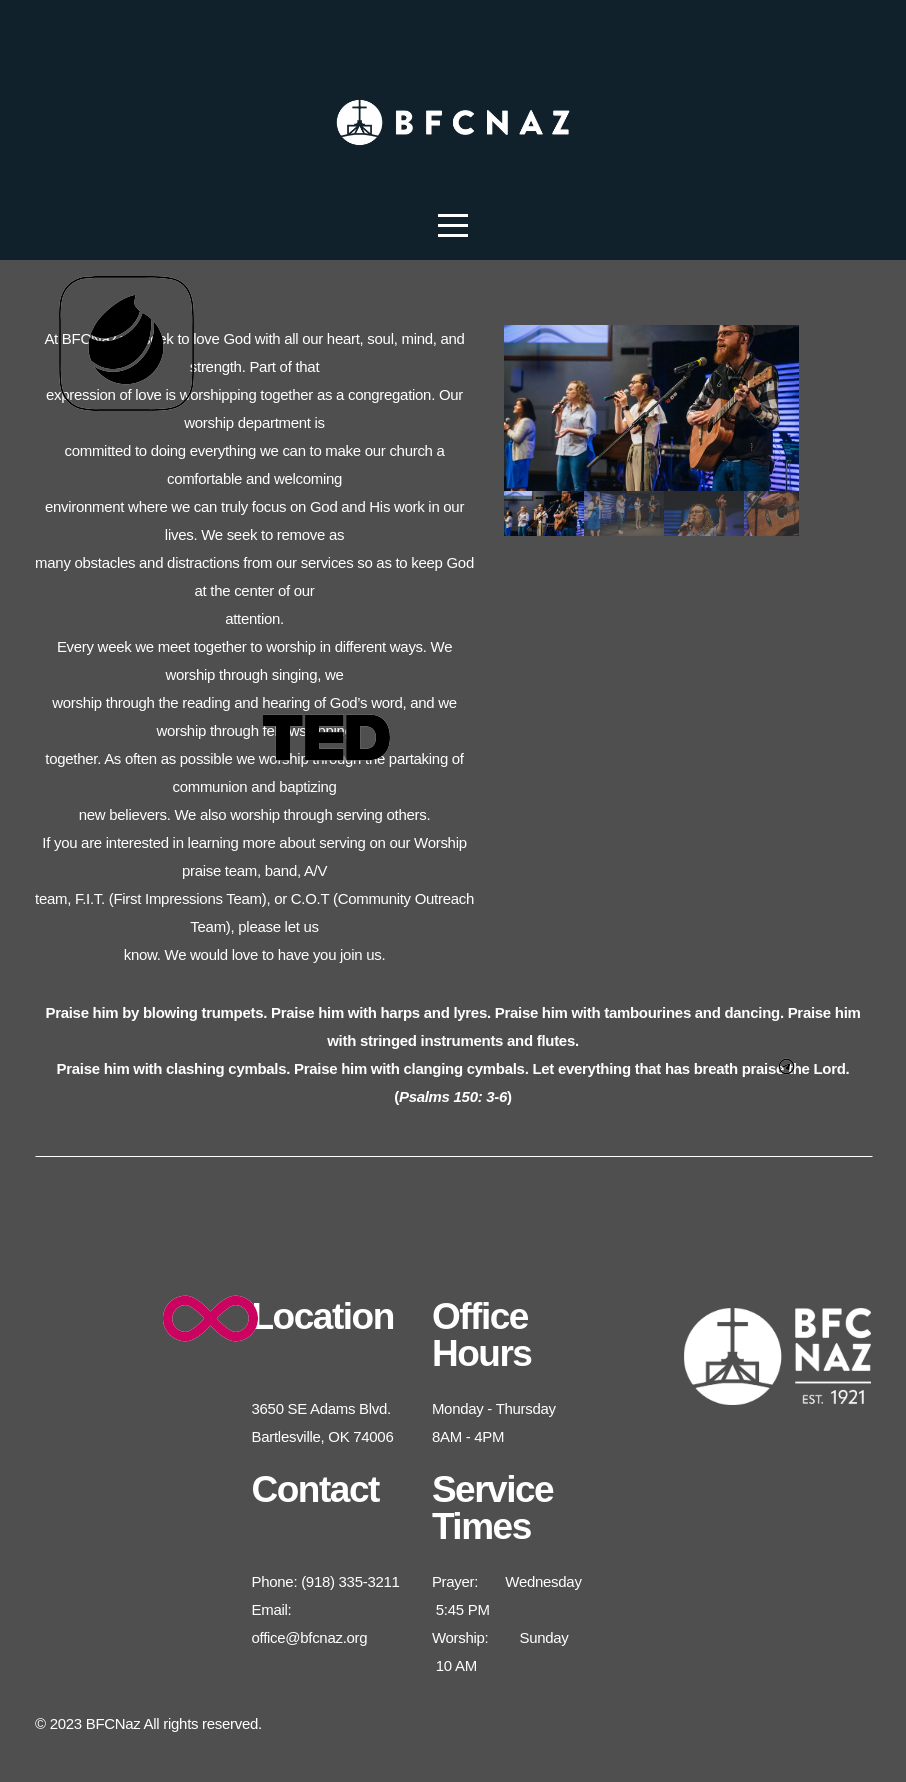 This screenshot has height=1782, width=906. Describe the element at coordinates (126, 343) in the screenshot. I see `open MediBang Paint app` at that location.